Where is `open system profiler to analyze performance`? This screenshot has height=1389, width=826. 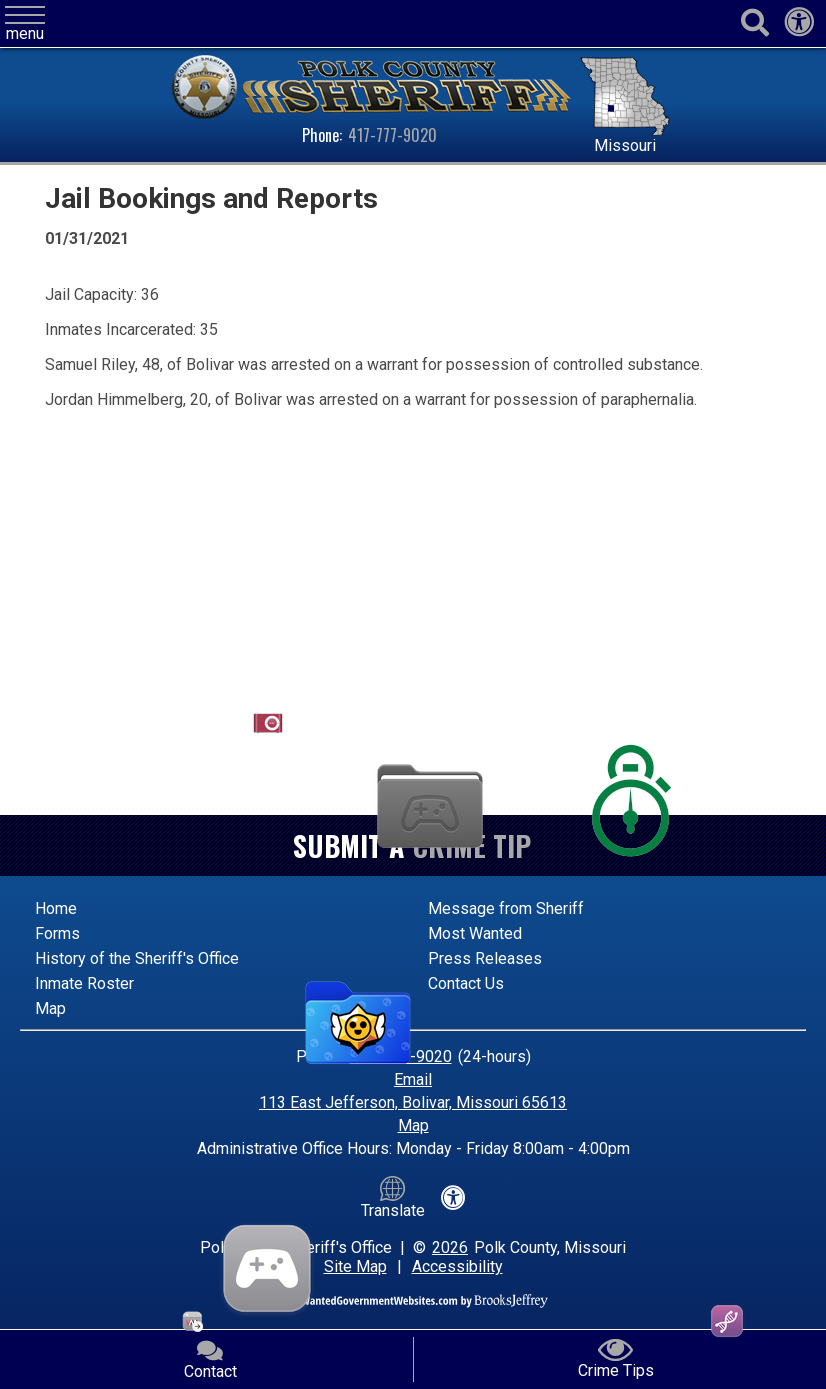
open system profiler to analyze performance is located at coordinates (630, 802).